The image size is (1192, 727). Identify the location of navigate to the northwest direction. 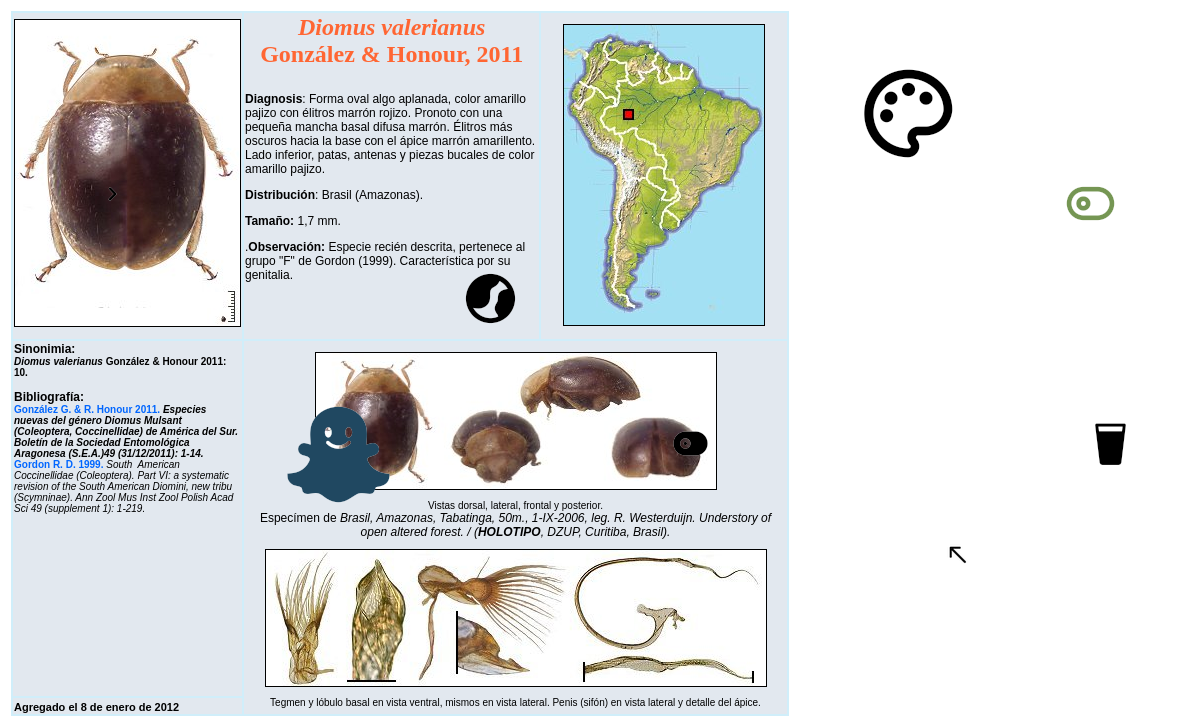
(957, 554).